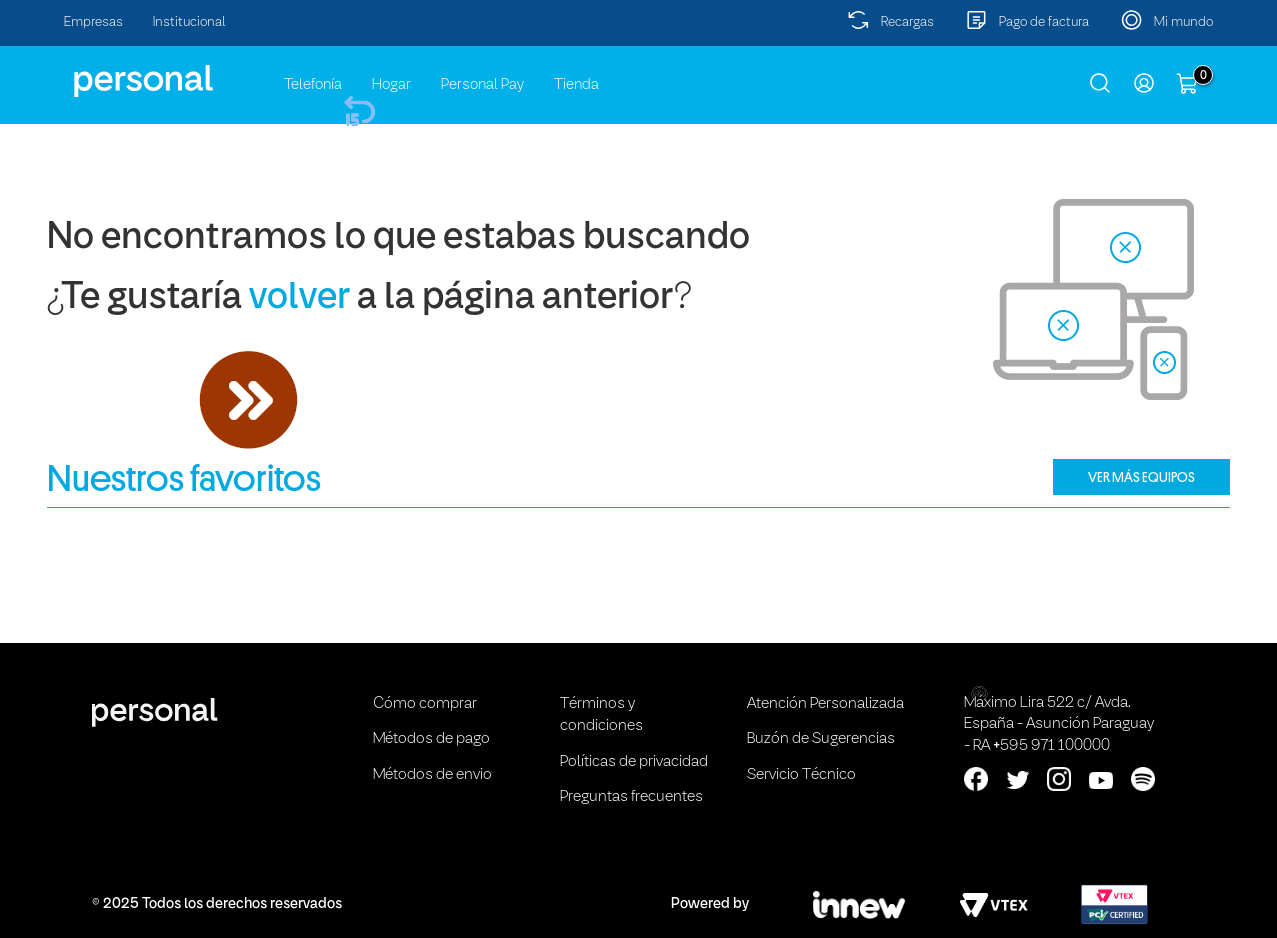 This screenshot has width=1277, height=938. What do you see at coordinates (359, 112) in the screenshot?
I see `skip back 15 seconds in media playback` at bounding box center [359, 112].